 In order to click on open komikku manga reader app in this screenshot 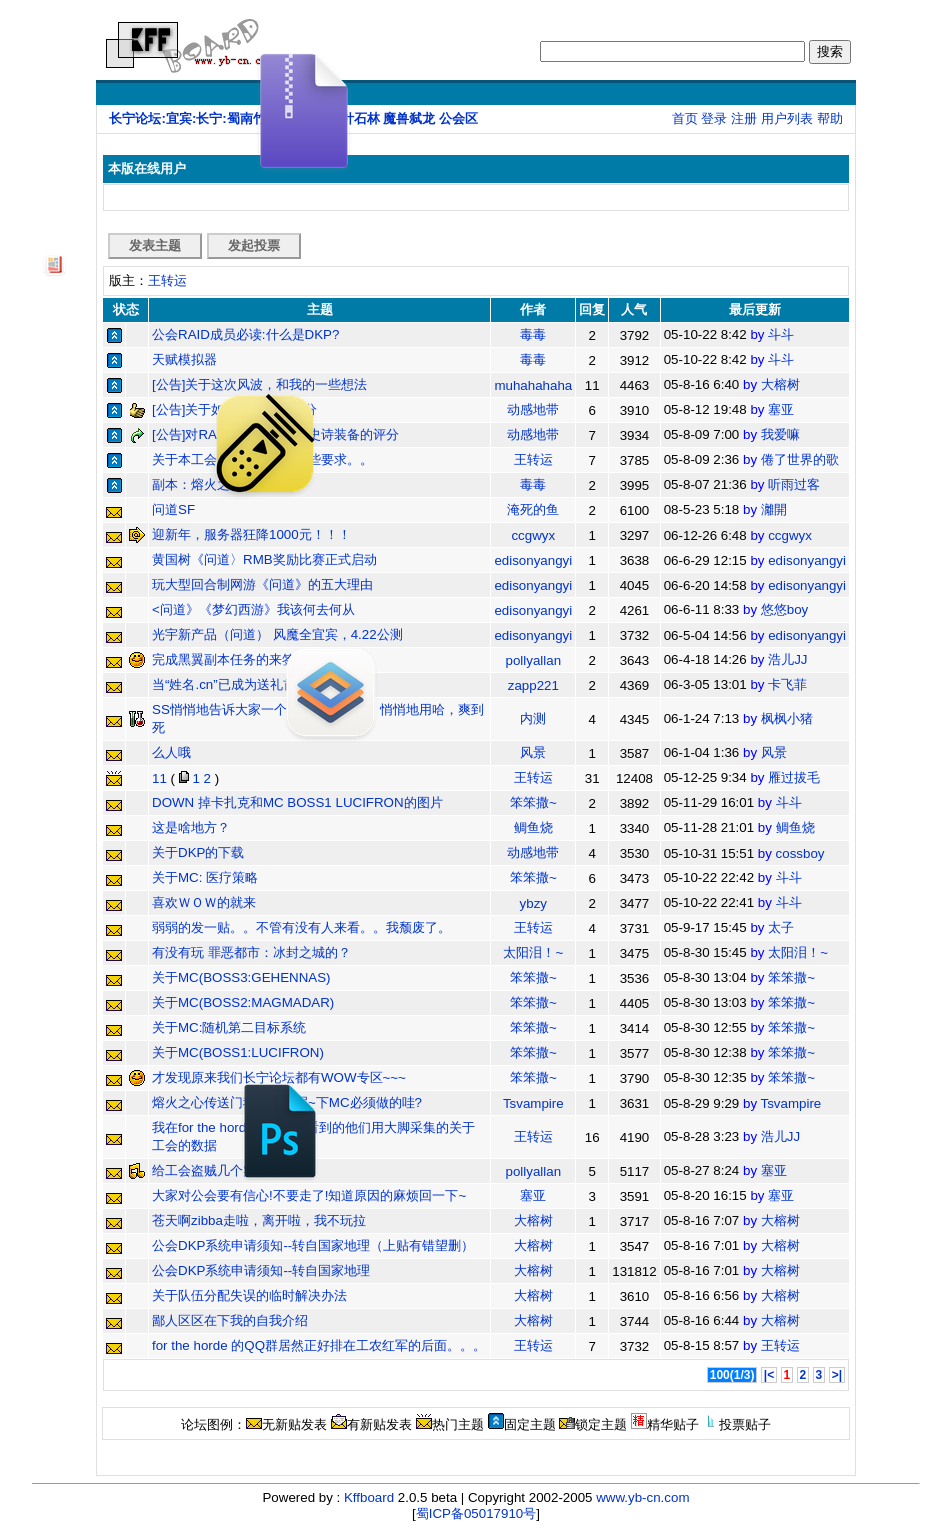, I will do `click(54, 264)`.